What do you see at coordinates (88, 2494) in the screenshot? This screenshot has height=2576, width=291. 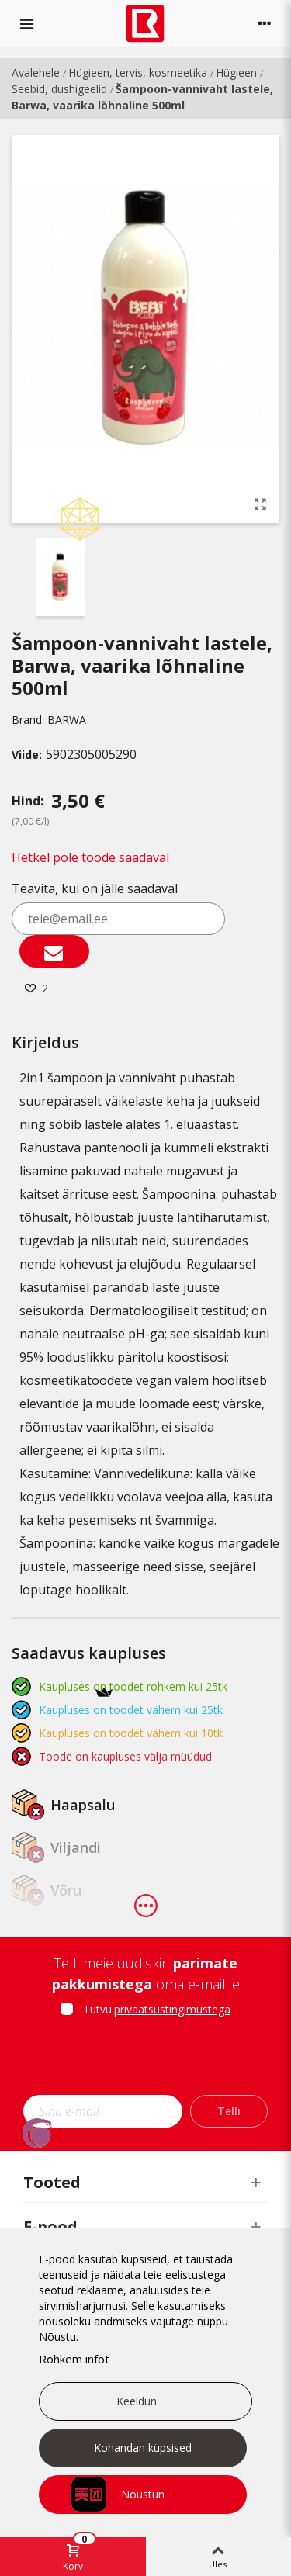 I see `open the Meituan app` at bounding box center [88, 2494].